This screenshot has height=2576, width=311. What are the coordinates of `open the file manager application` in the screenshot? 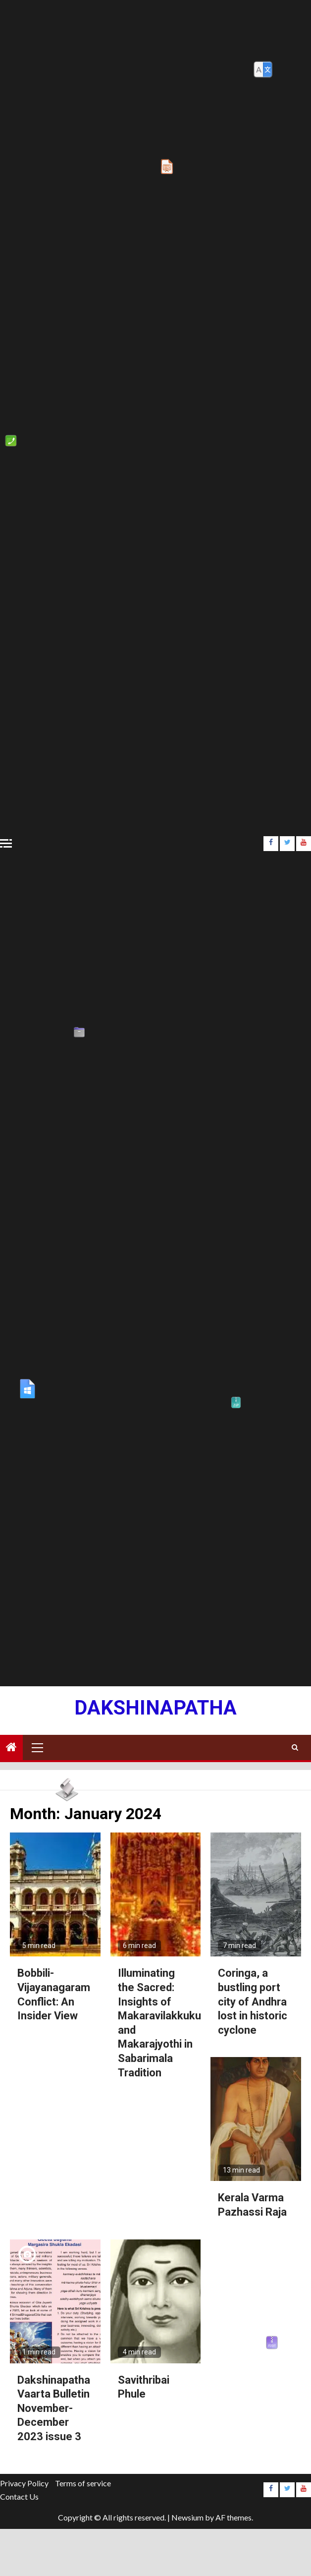 It's located at (79, 1032).